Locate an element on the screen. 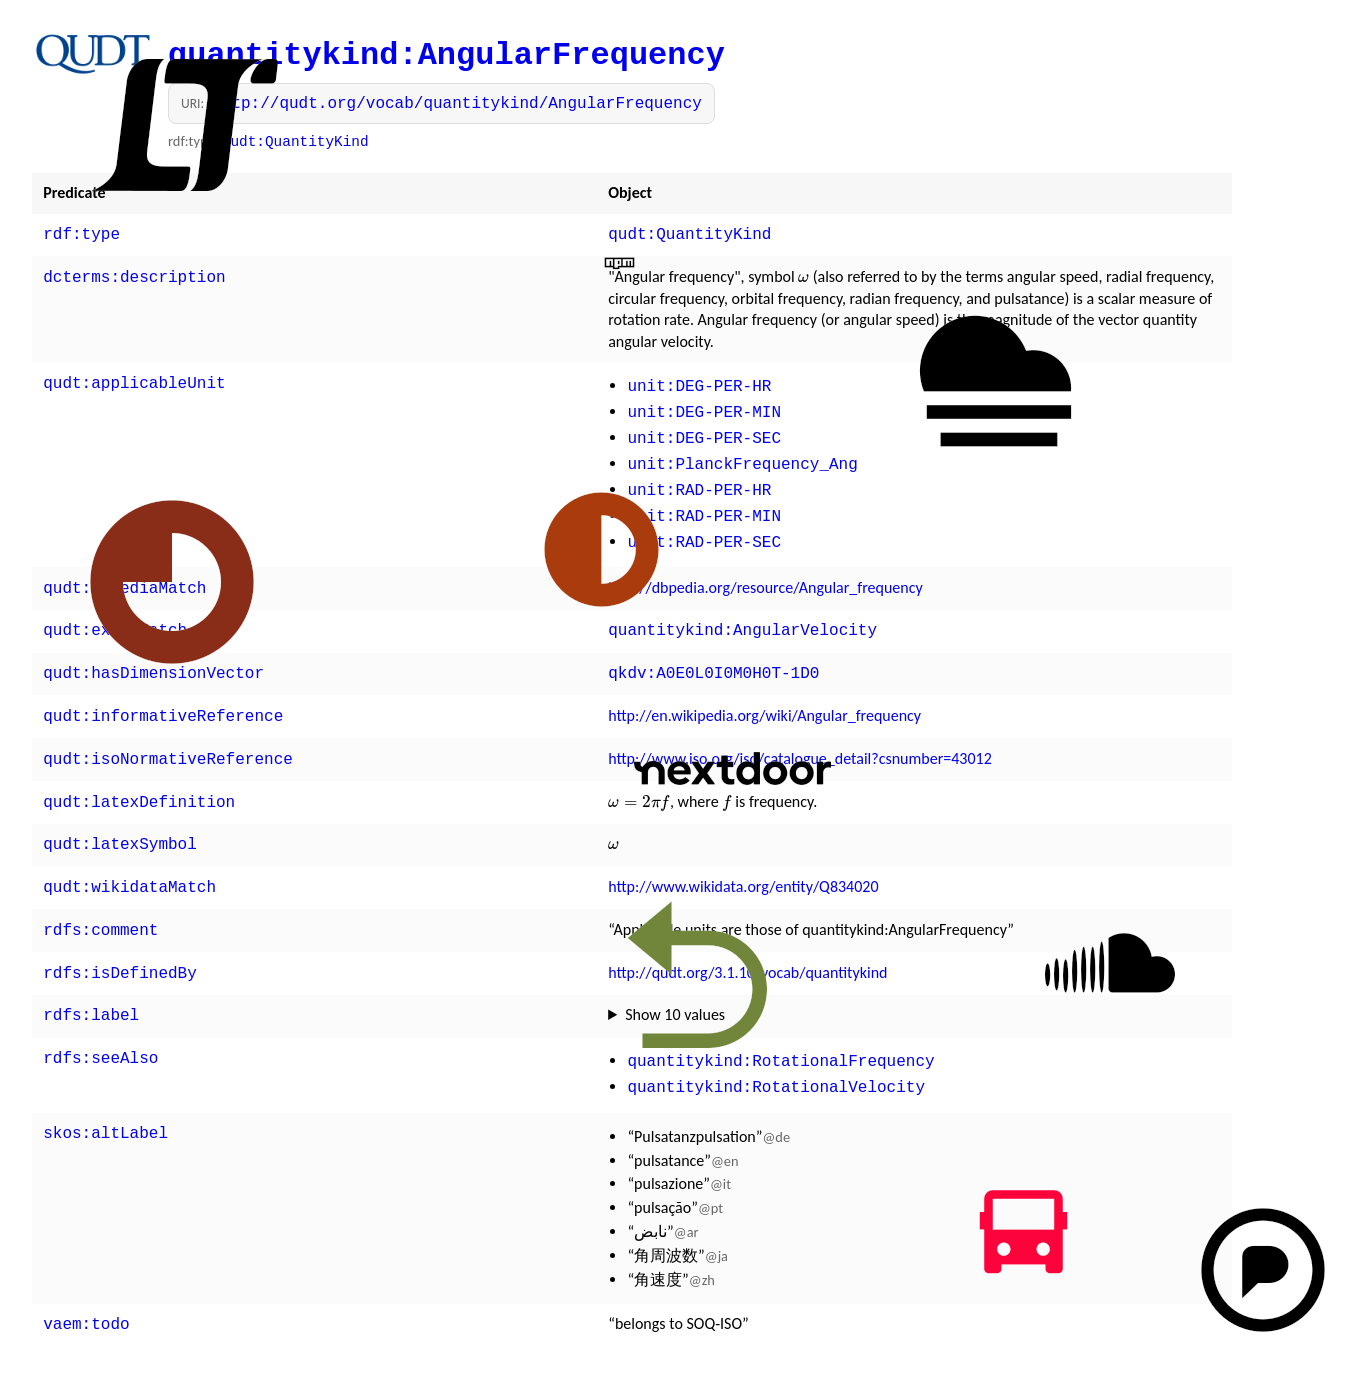 This screenshot has width=1350, height=1381. open LTspice circuit simulation software is located at coordinates (185, 125).